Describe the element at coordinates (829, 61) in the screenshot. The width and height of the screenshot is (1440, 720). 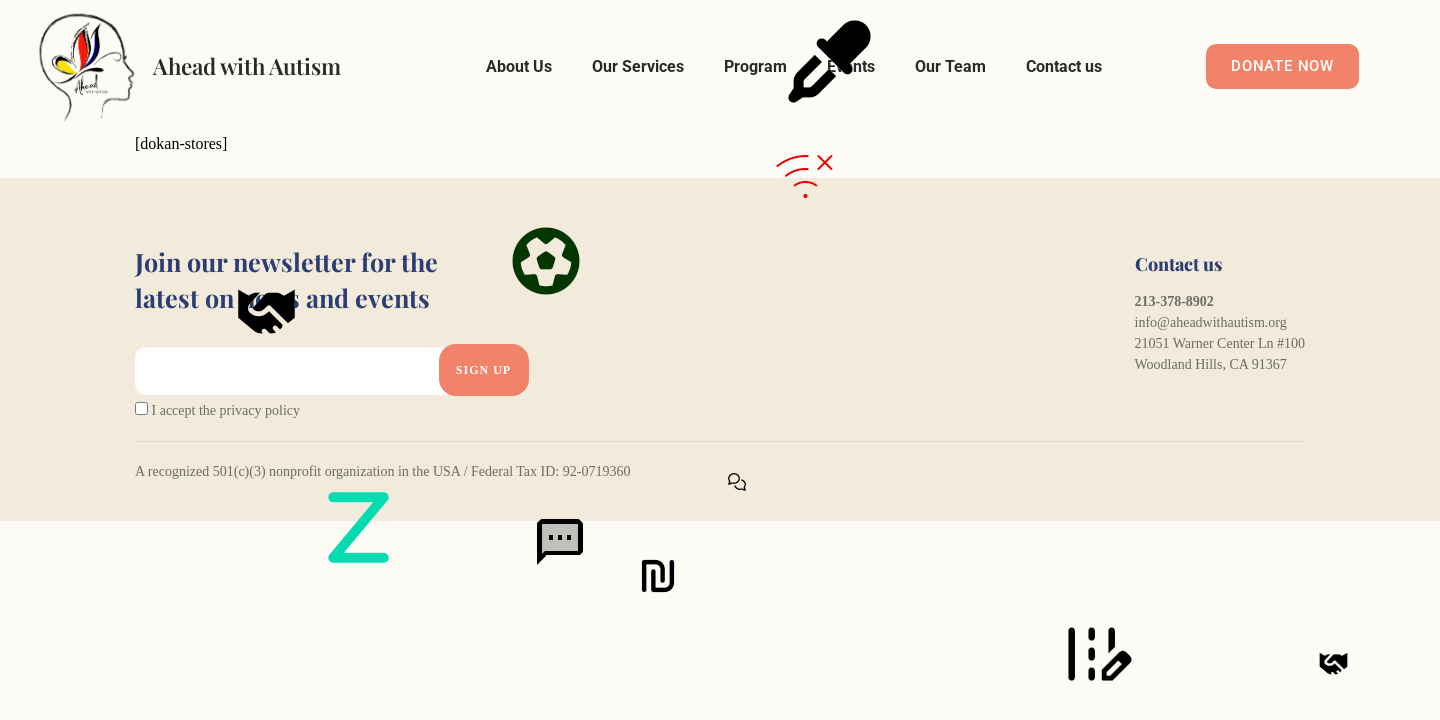
I see `select a color from the canvas` at that location.